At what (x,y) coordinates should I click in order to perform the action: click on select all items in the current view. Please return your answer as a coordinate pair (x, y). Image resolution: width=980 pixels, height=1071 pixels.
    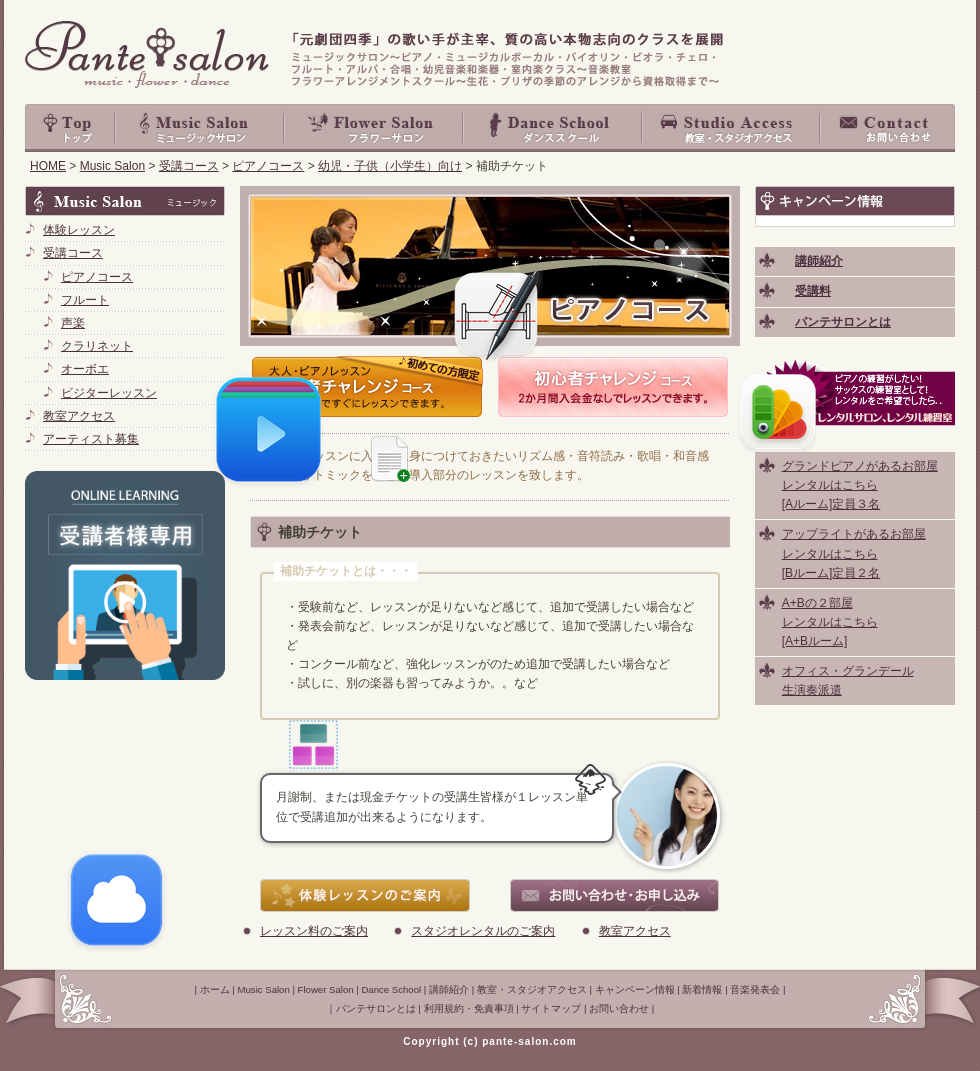
    Looking at the image, I should click on (313, 744).